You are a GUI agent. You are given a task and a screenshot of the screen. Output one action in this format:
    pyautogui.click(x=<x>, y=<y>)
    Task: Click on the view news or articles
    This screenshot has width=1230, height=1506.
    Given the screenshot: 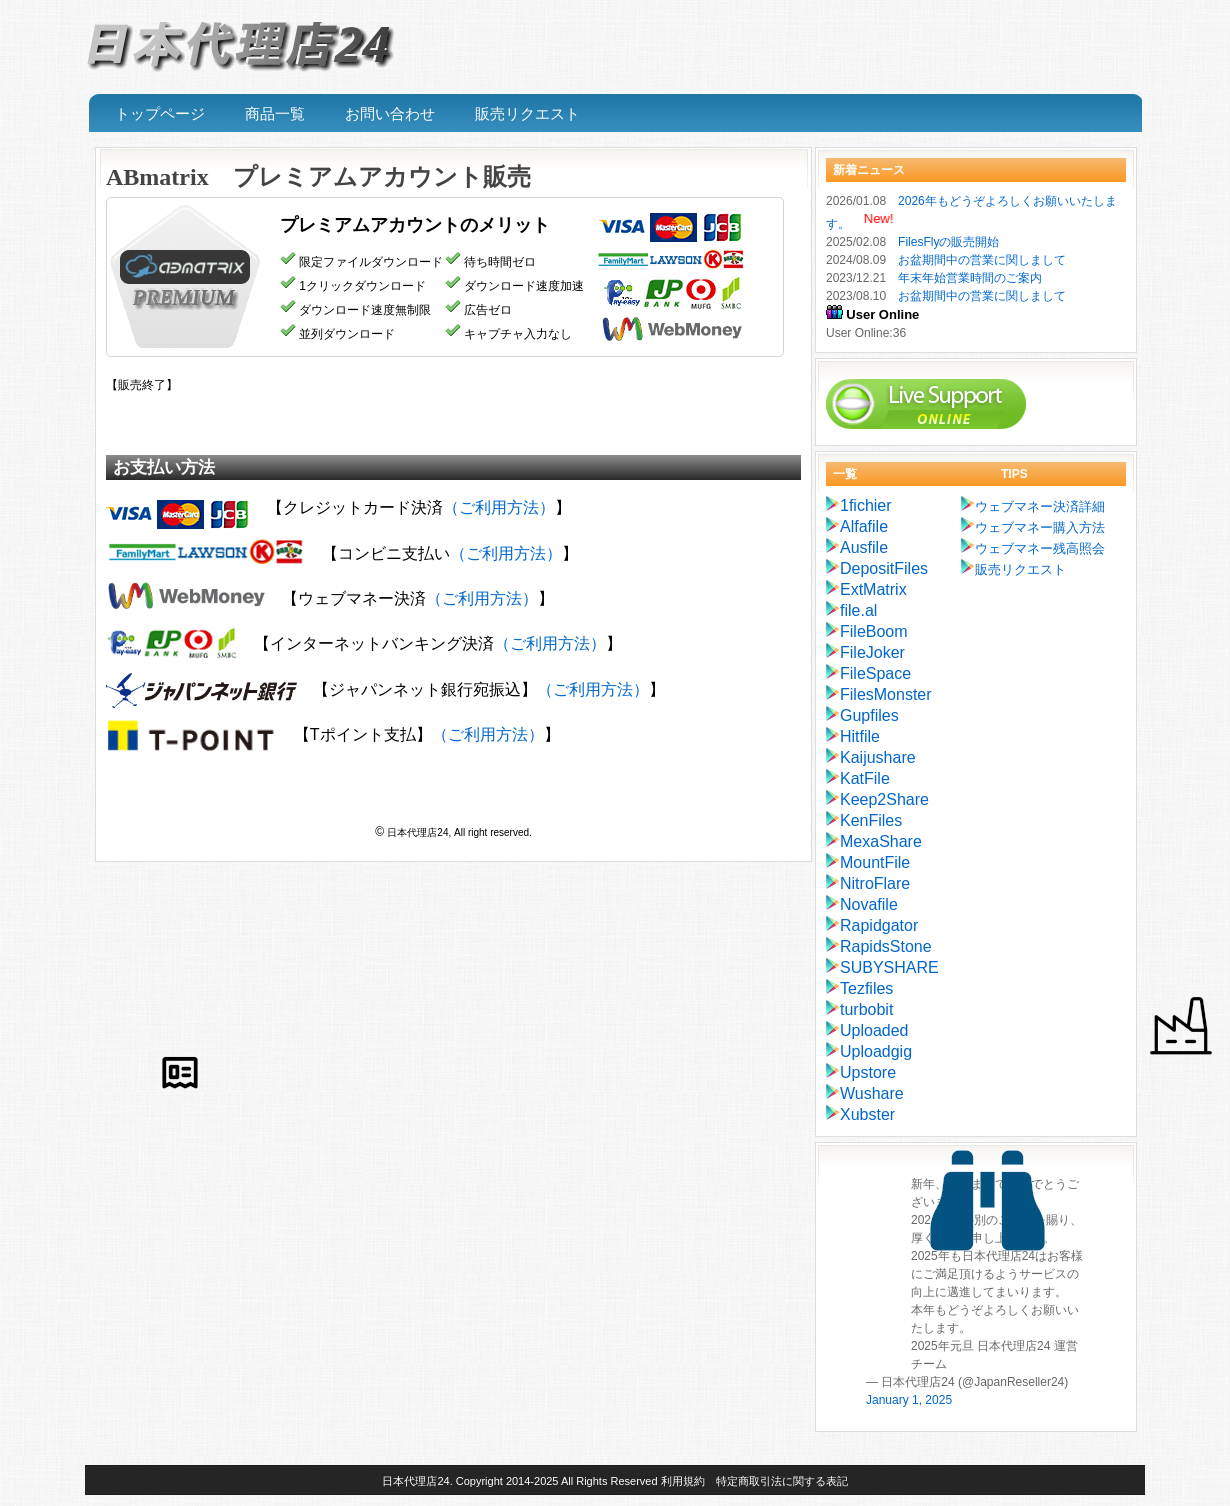 What is the action you would take?
    pyautogui.click(x=180, y=1072)
    